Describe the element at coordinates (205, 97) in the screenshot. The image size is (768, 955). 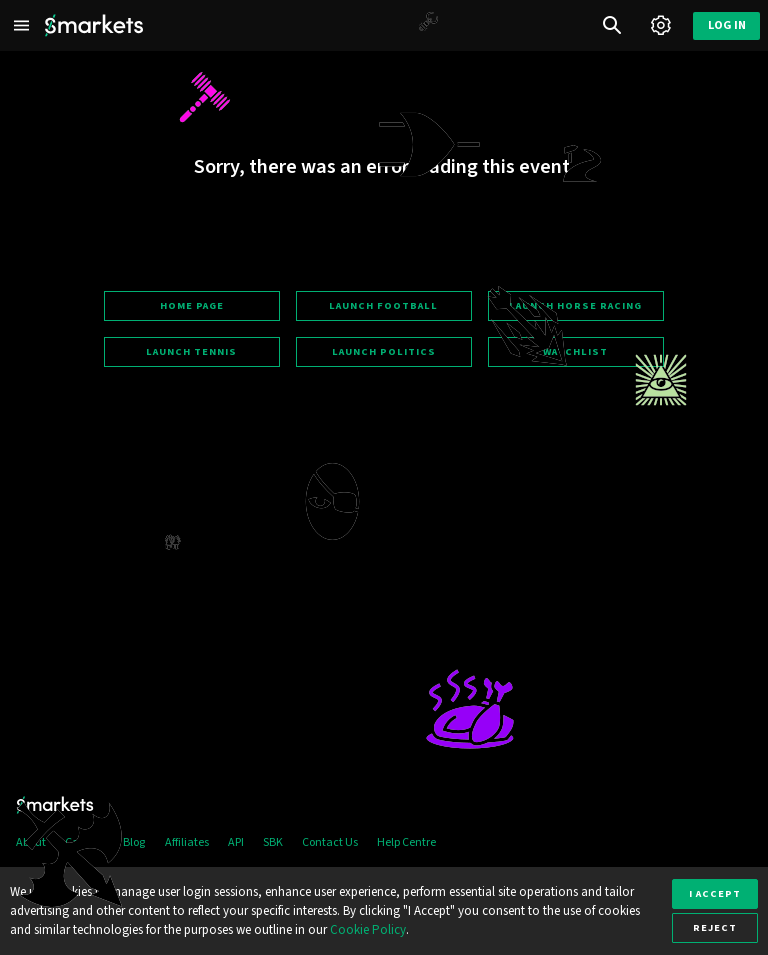
I see `toy mallet or hammer tool icon` at that location.